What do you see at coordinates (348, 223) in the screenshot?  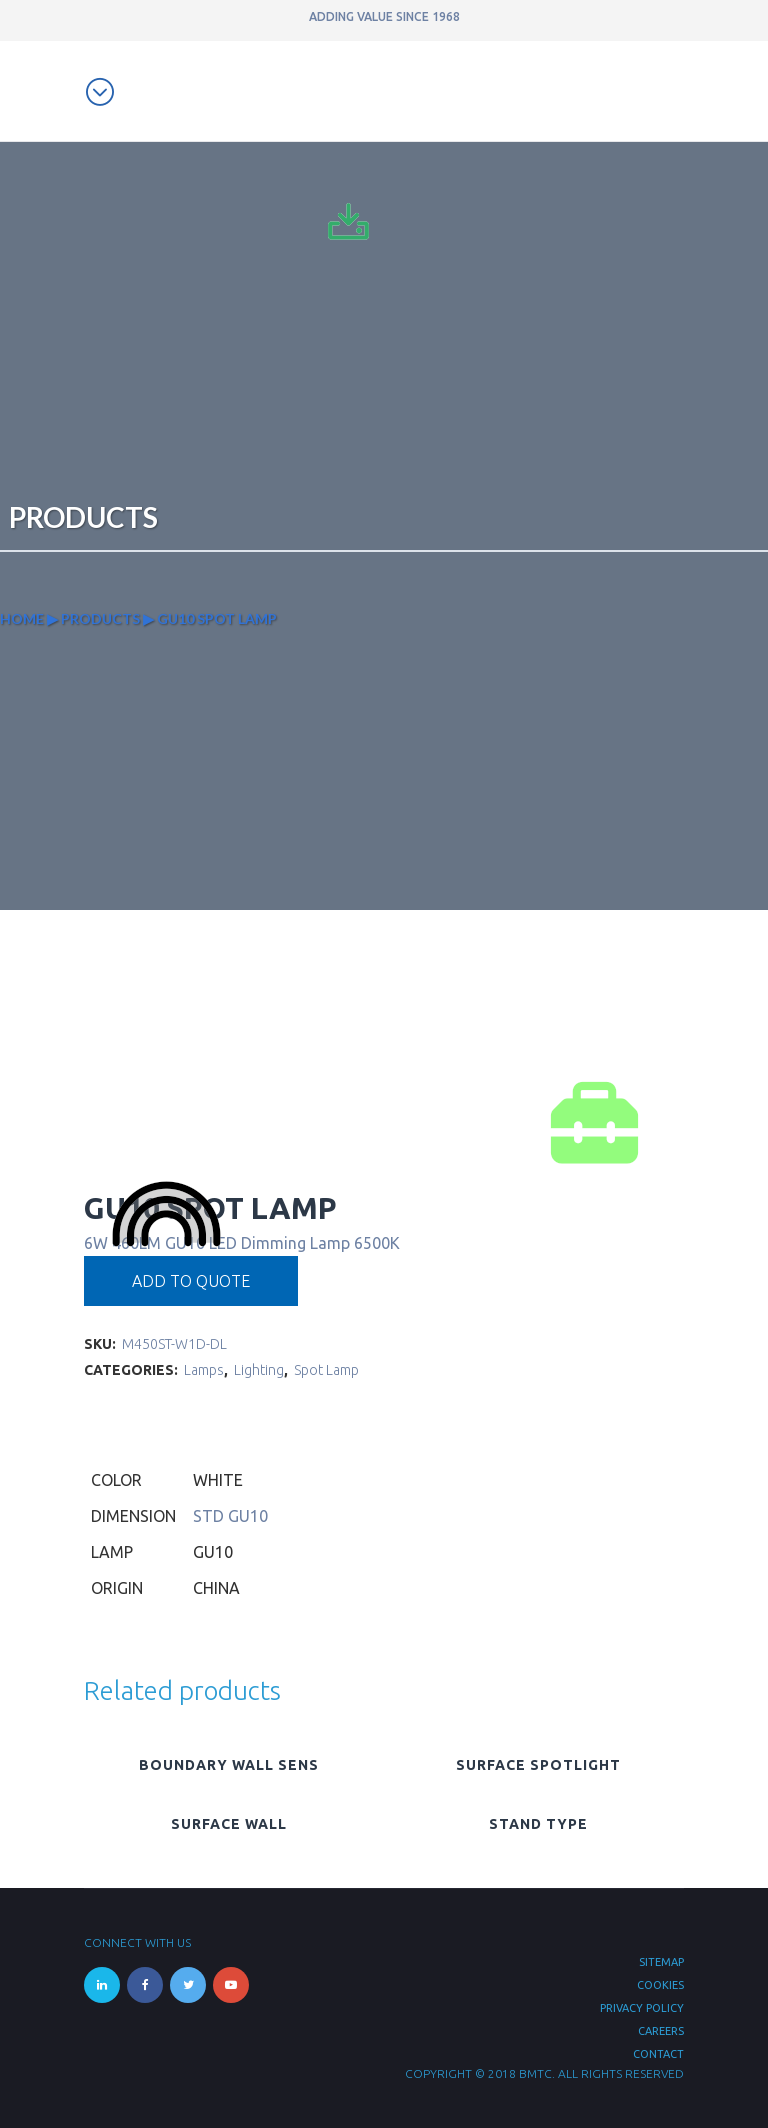 I see `download a file to your device` at bounding box center [348, 223].